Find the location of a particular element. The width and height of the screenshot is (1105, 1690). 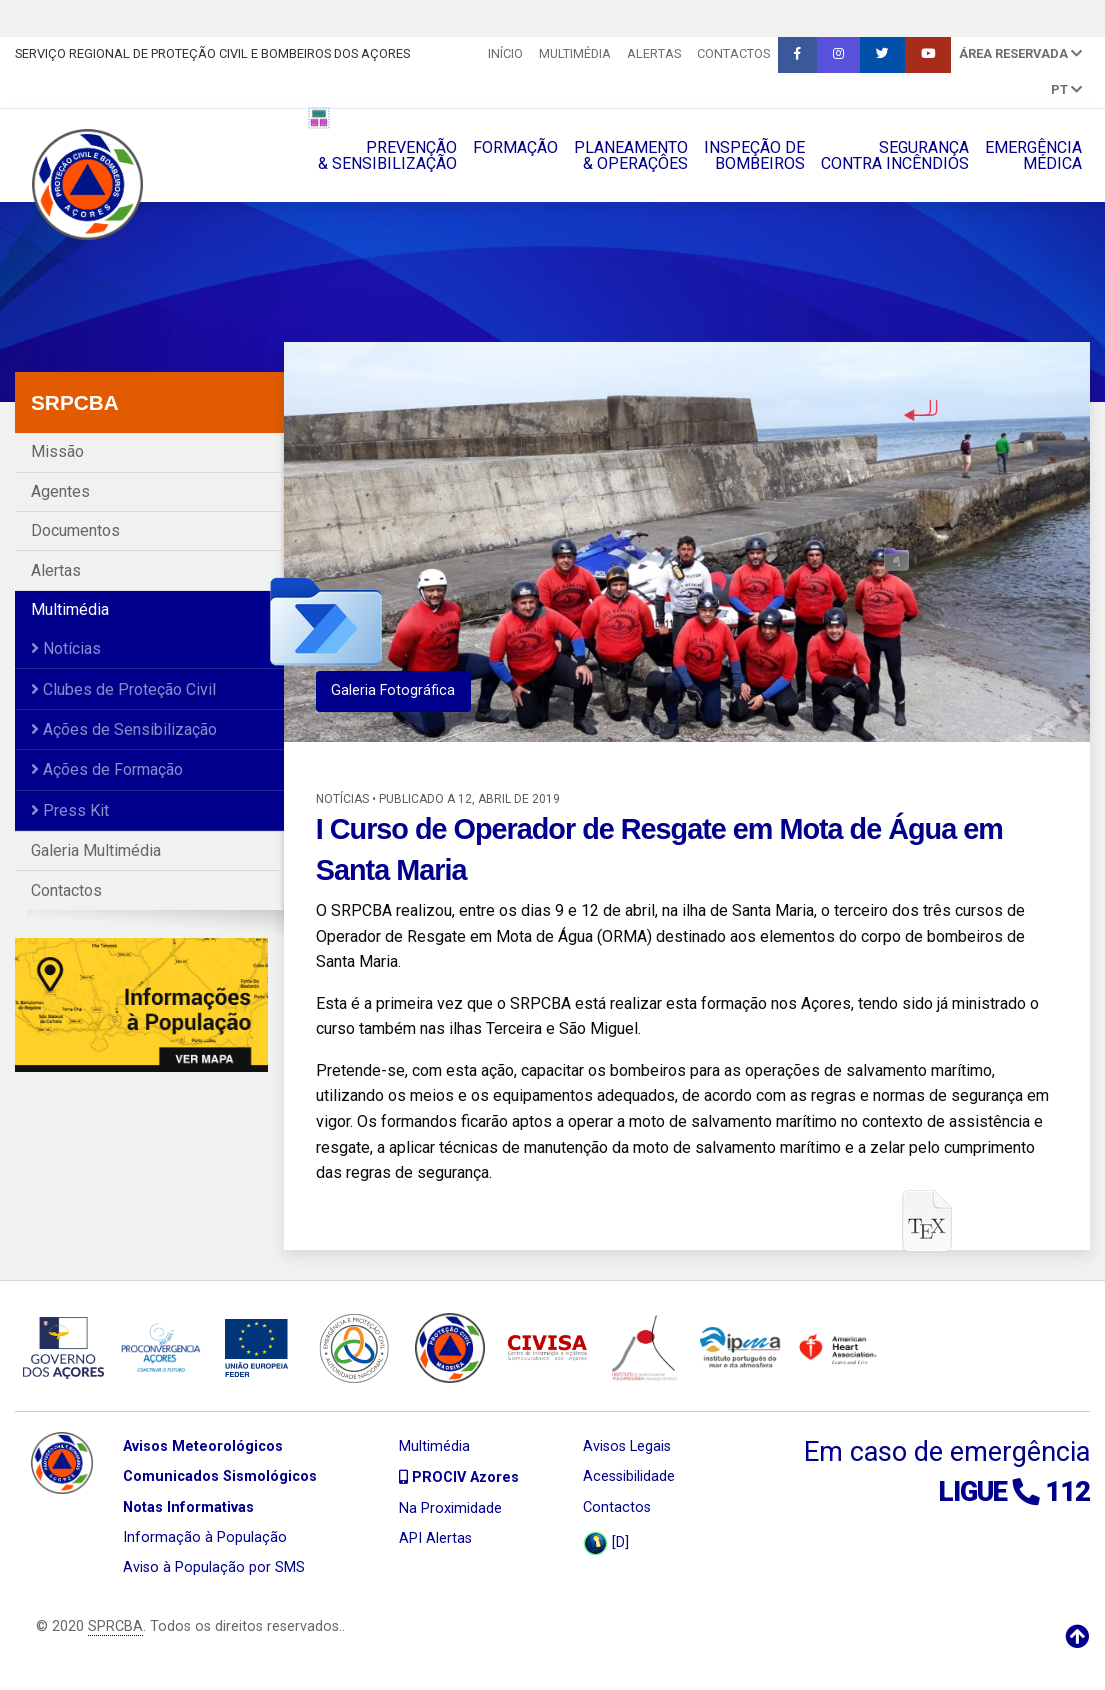

a LaTeX or TeX document file is located at coordinates (927, 1221).